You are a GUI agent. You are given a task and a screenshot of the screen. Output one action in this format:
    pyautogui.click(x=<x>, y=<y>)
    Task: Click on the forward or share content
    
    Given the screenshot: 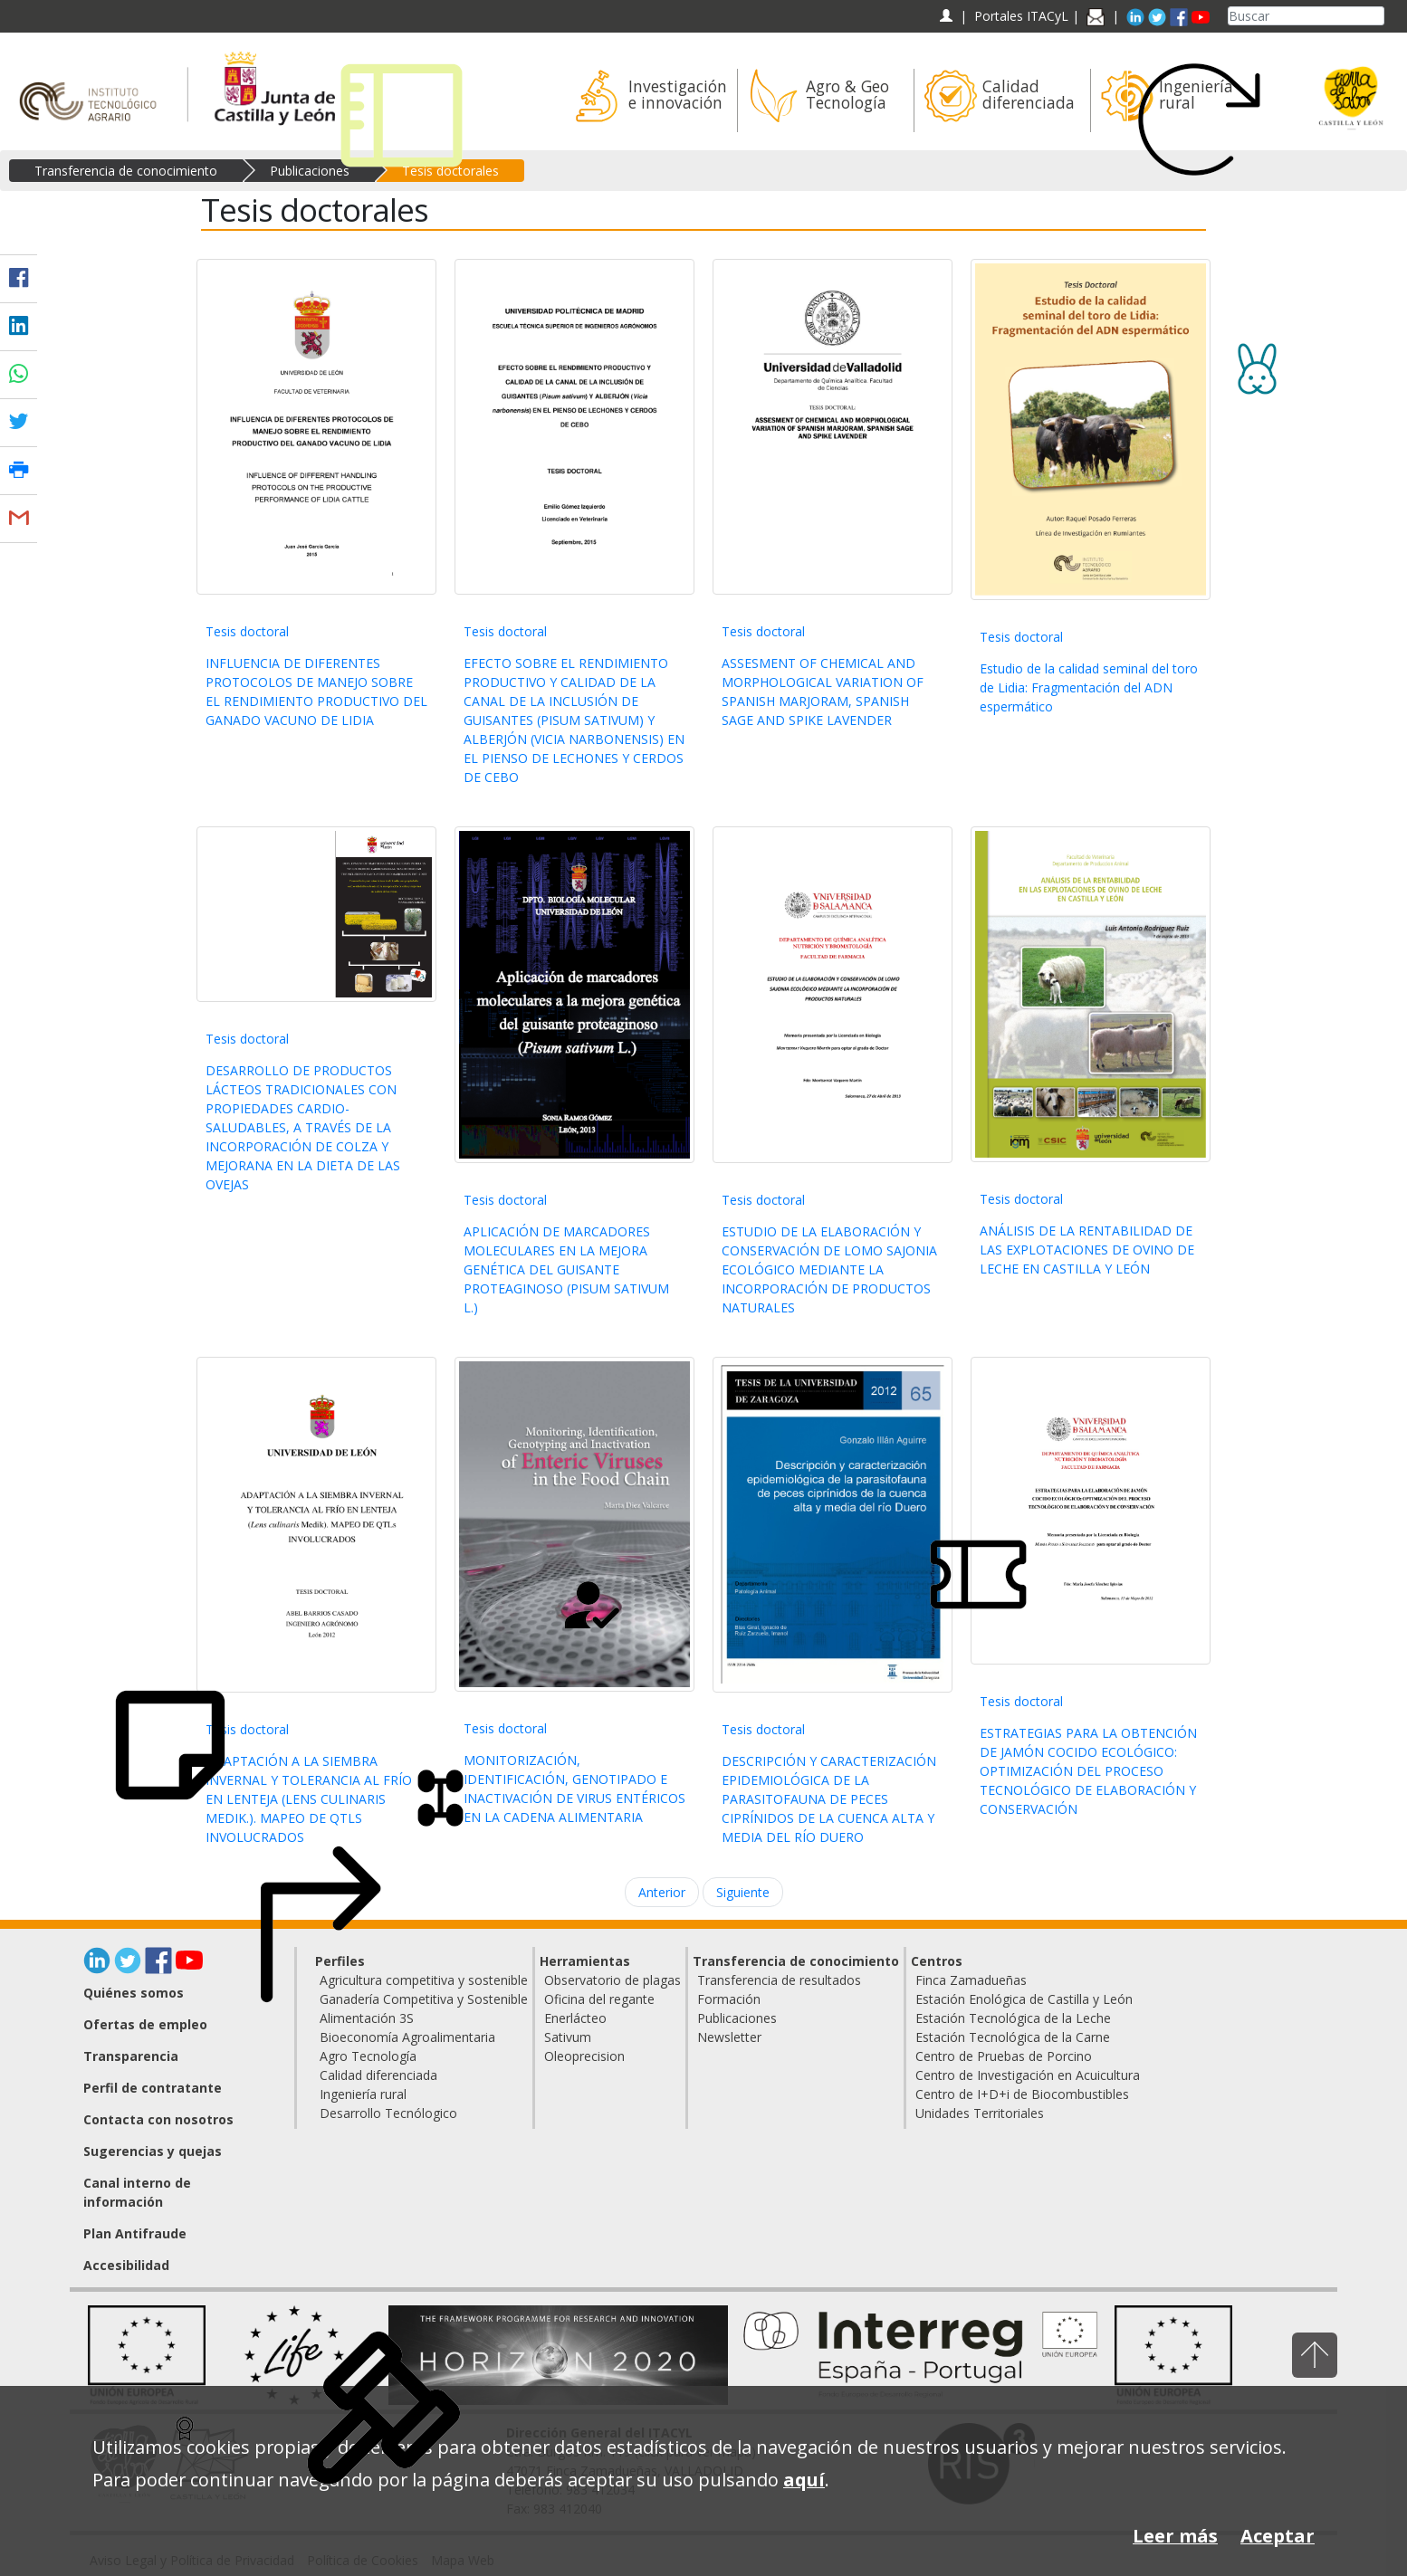 What is the action you would take?
    pyautogui.click(x=309, y=1924)
    